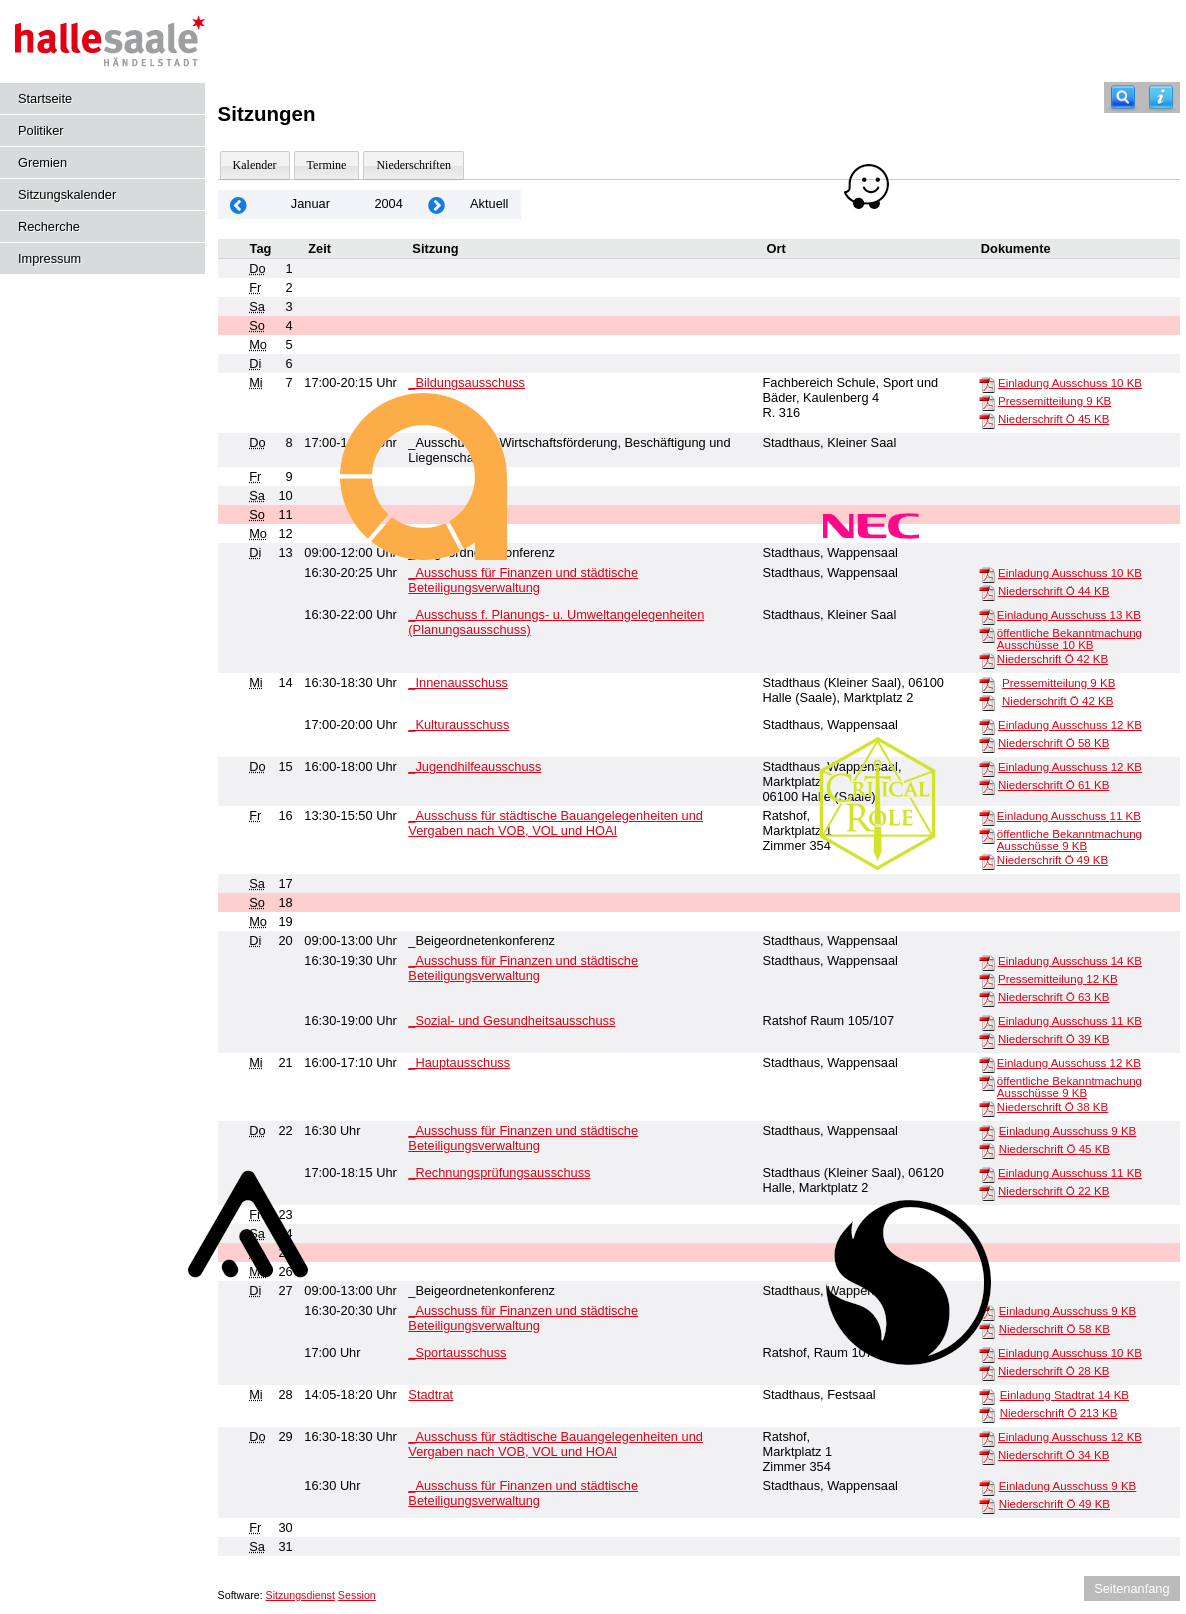  I want to click on NEC corporation brand logo, so click(871, 526).